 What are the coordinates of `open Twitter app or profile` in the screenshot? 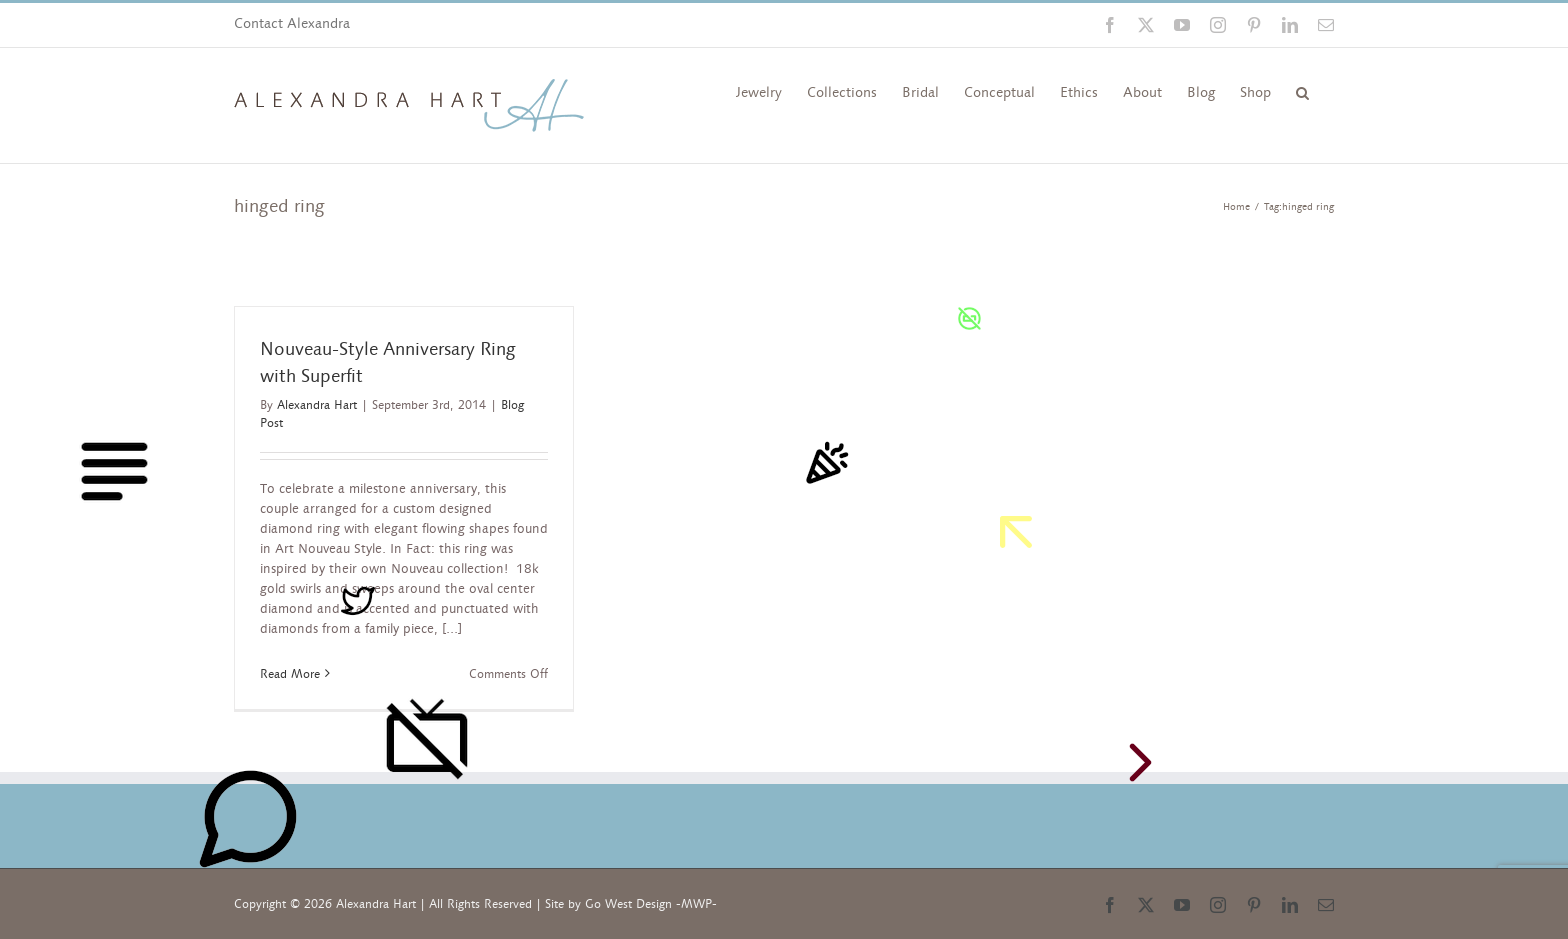 It's located at (358, 601).